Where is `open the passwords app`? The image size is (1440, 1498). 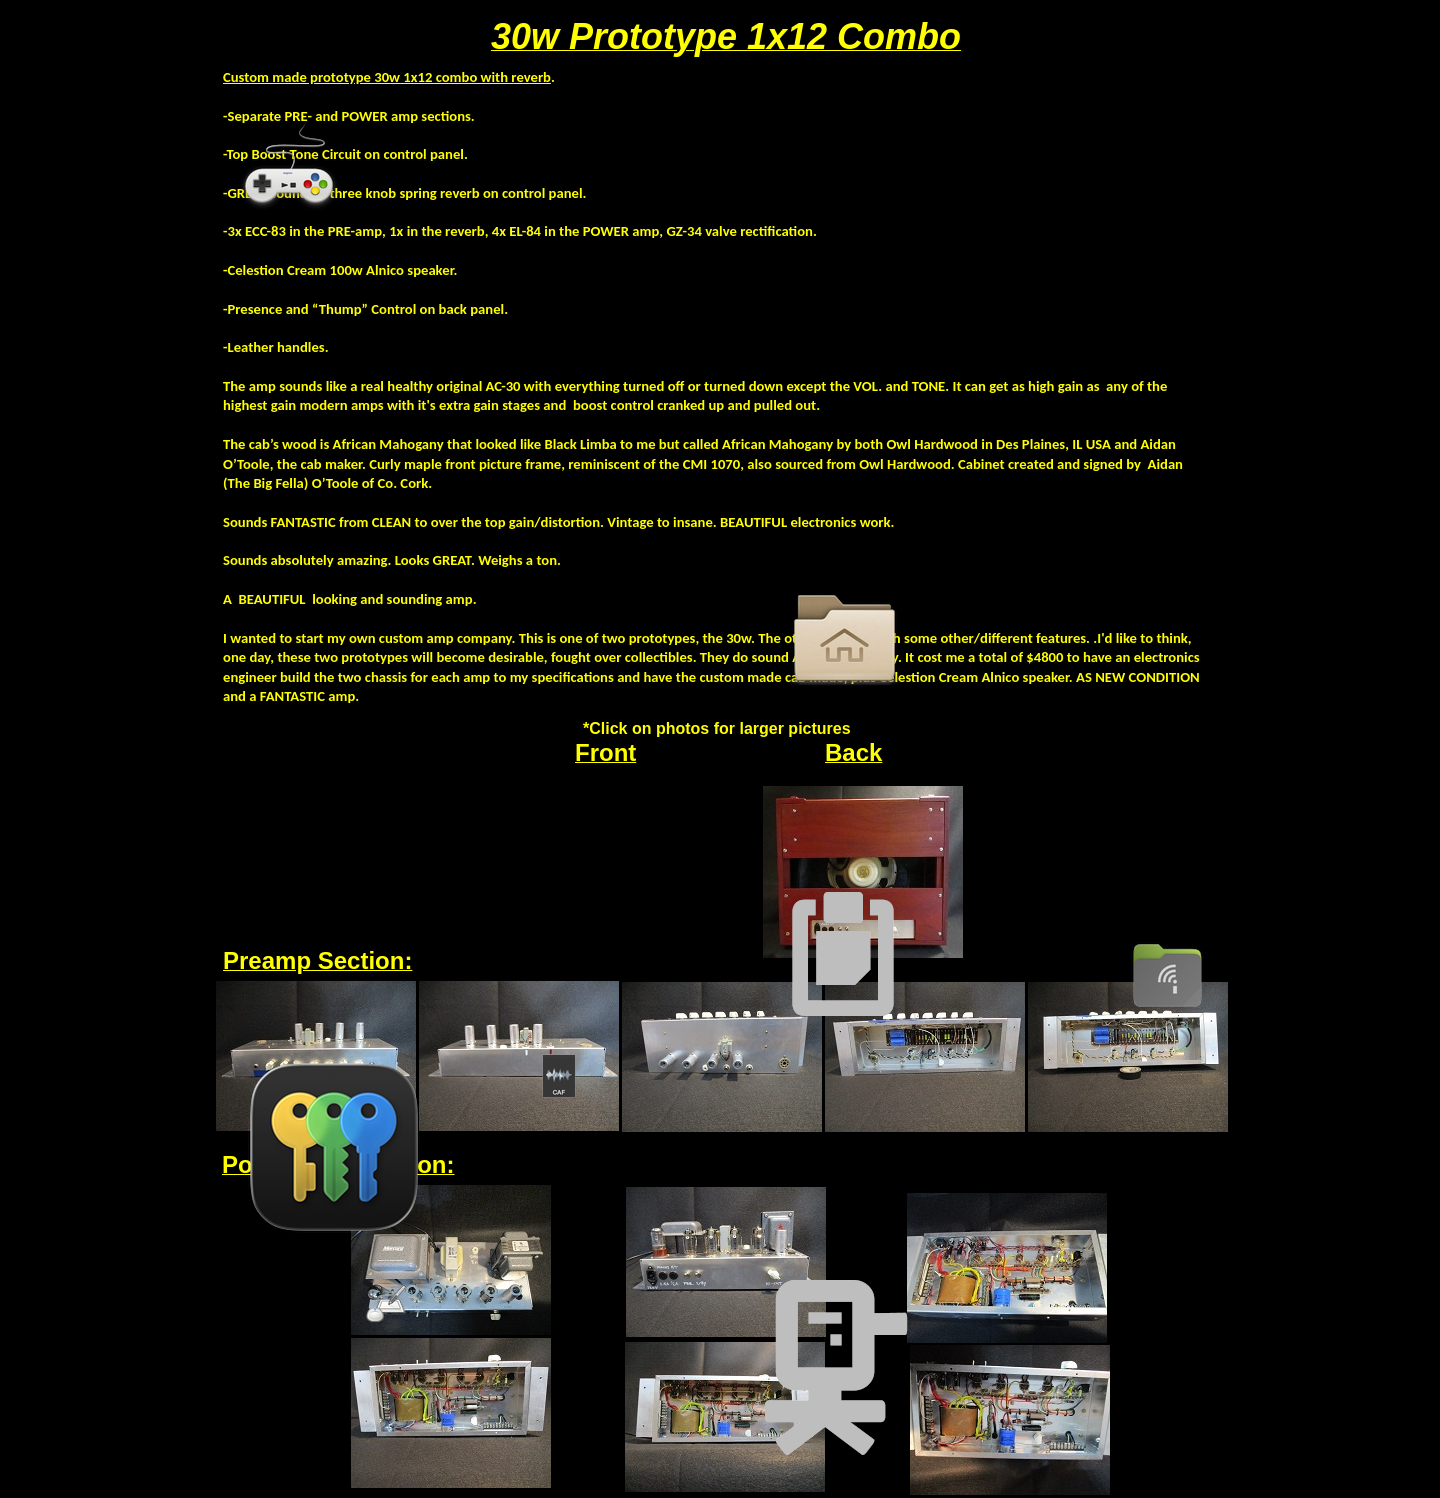 open the passwords app is located at coordinates (334, 1147).